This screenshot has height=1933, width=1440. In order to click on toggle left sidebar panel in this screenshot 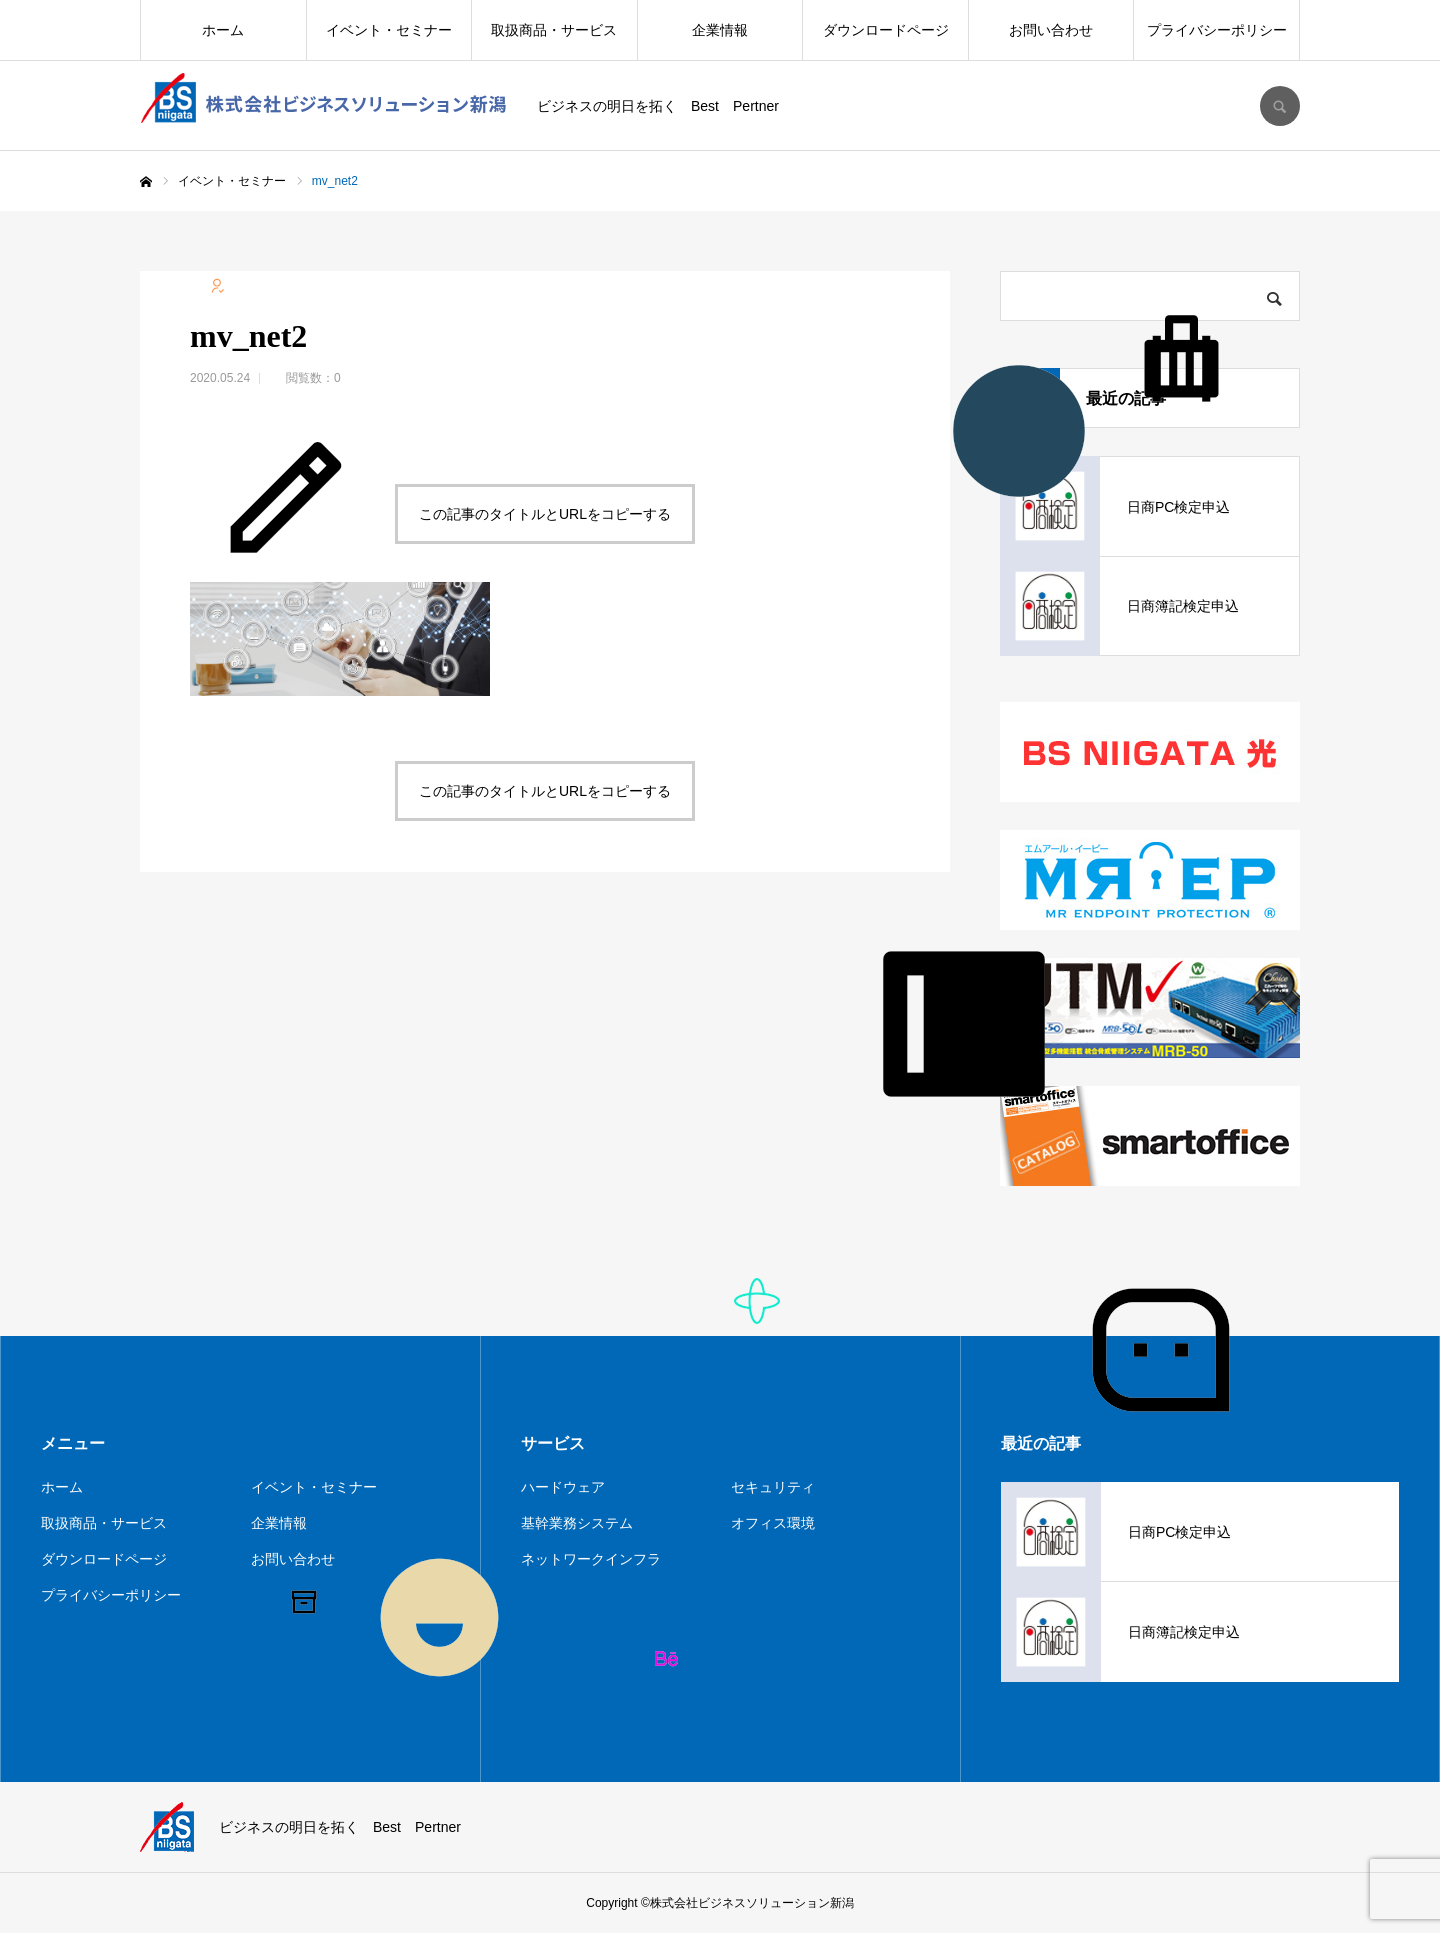, I will do `click(964, 1024)`.